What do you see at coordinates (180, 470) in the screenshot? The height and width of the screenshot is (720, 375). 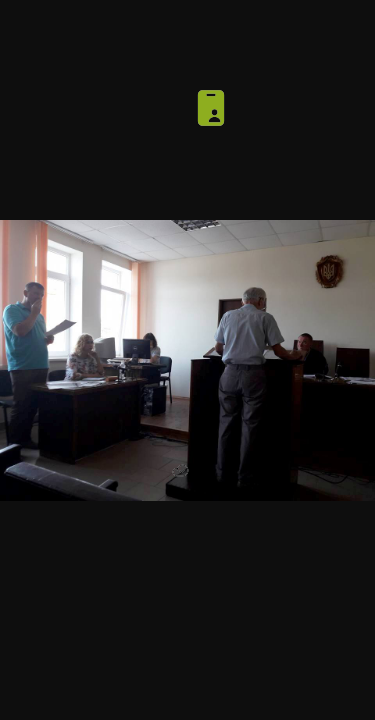 I see `file successfully uploaded to cloud storage` at bounding box center [180, 470].